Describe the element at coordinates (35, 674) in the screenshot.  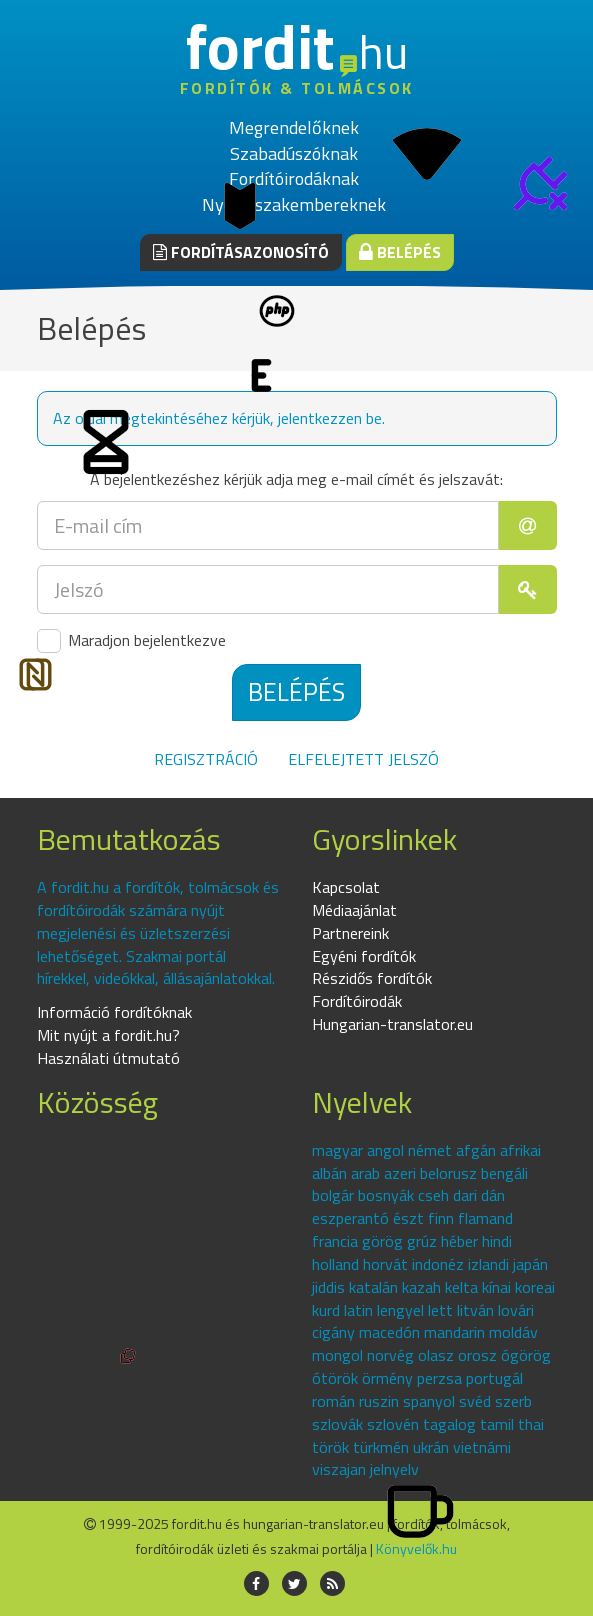
I see `tap to enable NFC for contactless payments` at that location.